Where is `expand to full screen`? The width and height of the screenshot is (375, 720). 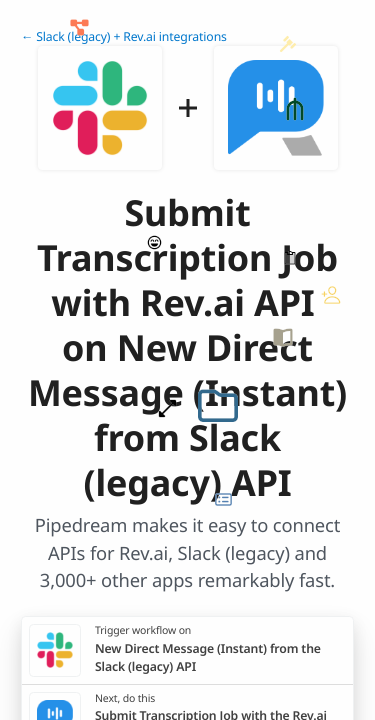 expand to full screen is located at coordinates (167, 408).